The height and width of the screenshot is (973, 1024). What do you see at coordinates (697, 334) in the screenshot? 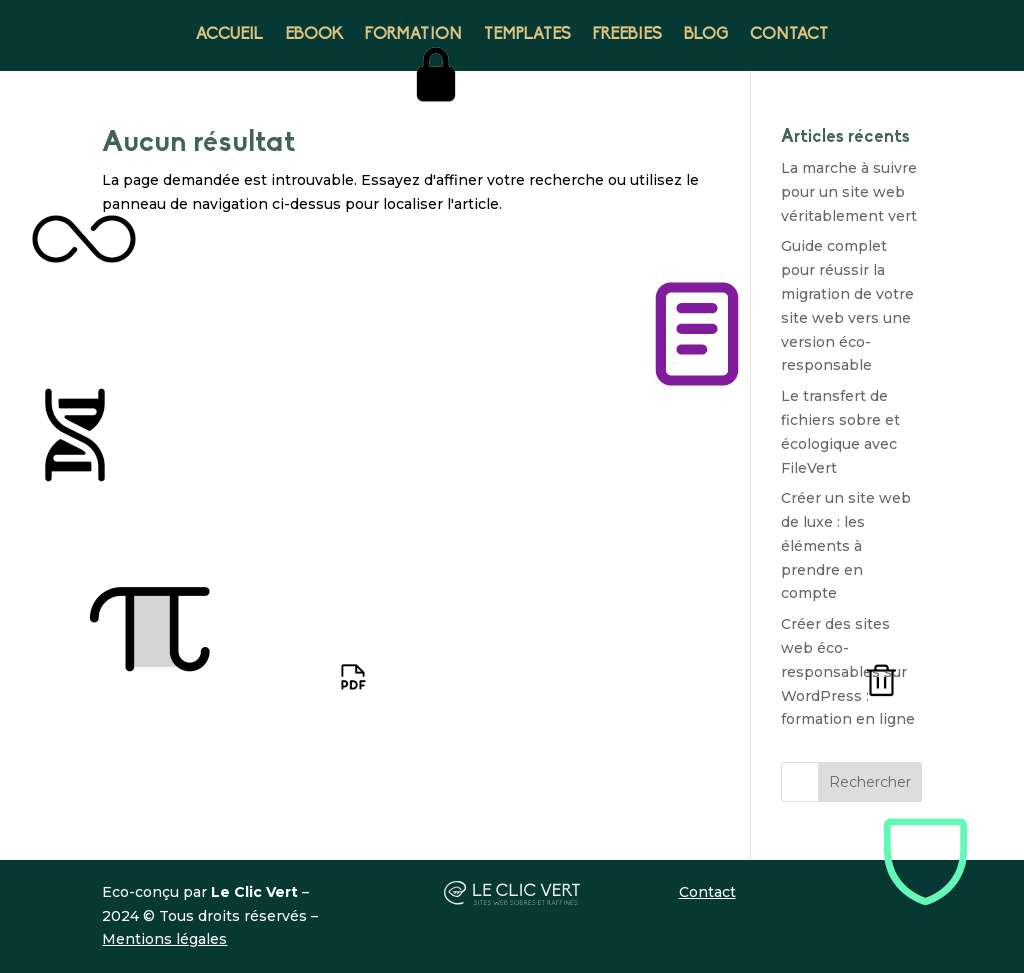
I see `view your notes` at bounding box center [697, 334].